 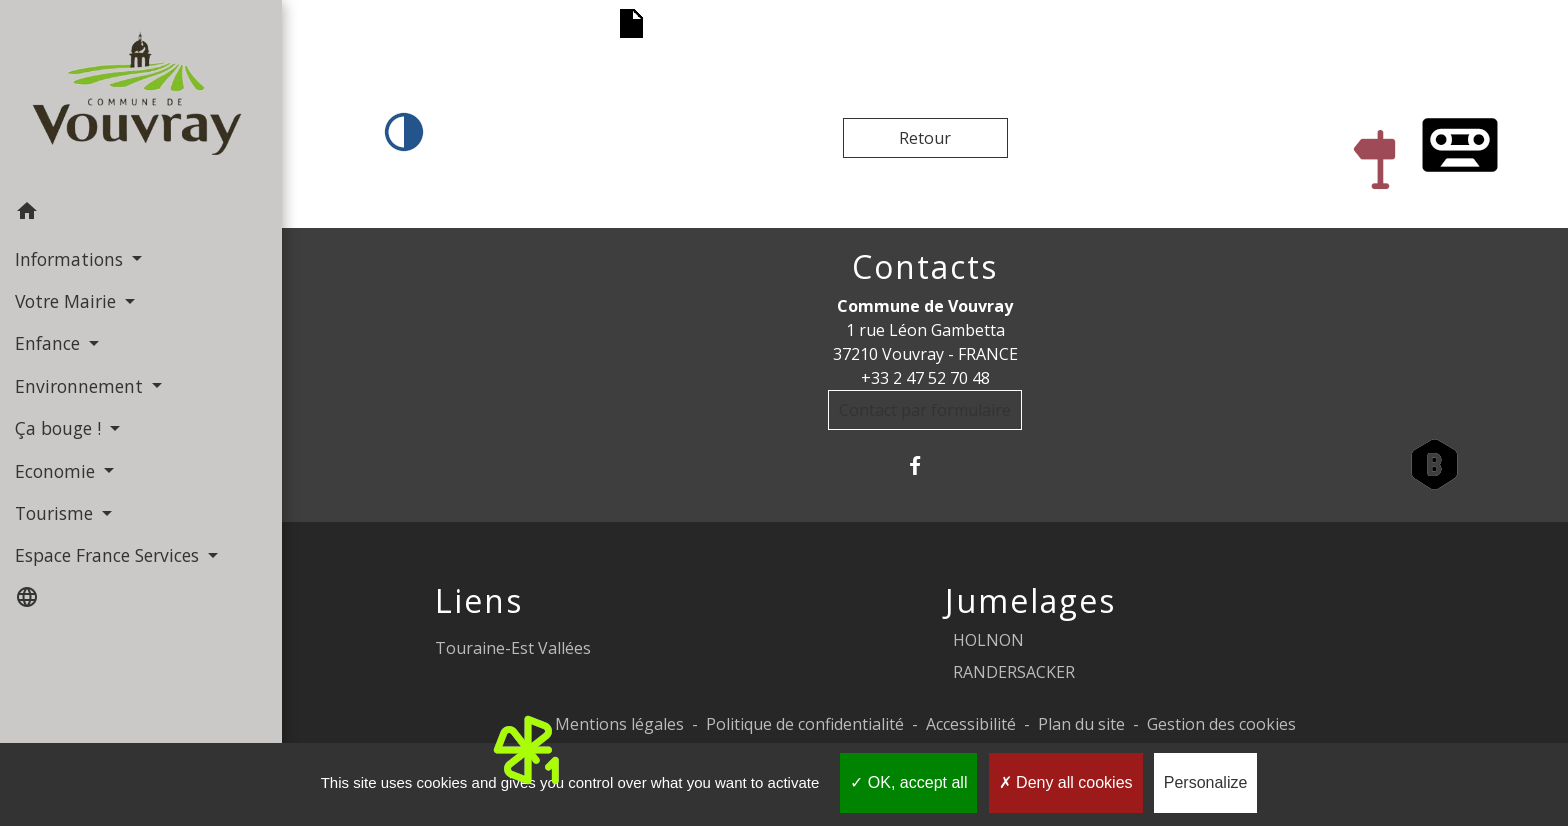 I want to click on insert or upload a file, so click(x=631, y=23).